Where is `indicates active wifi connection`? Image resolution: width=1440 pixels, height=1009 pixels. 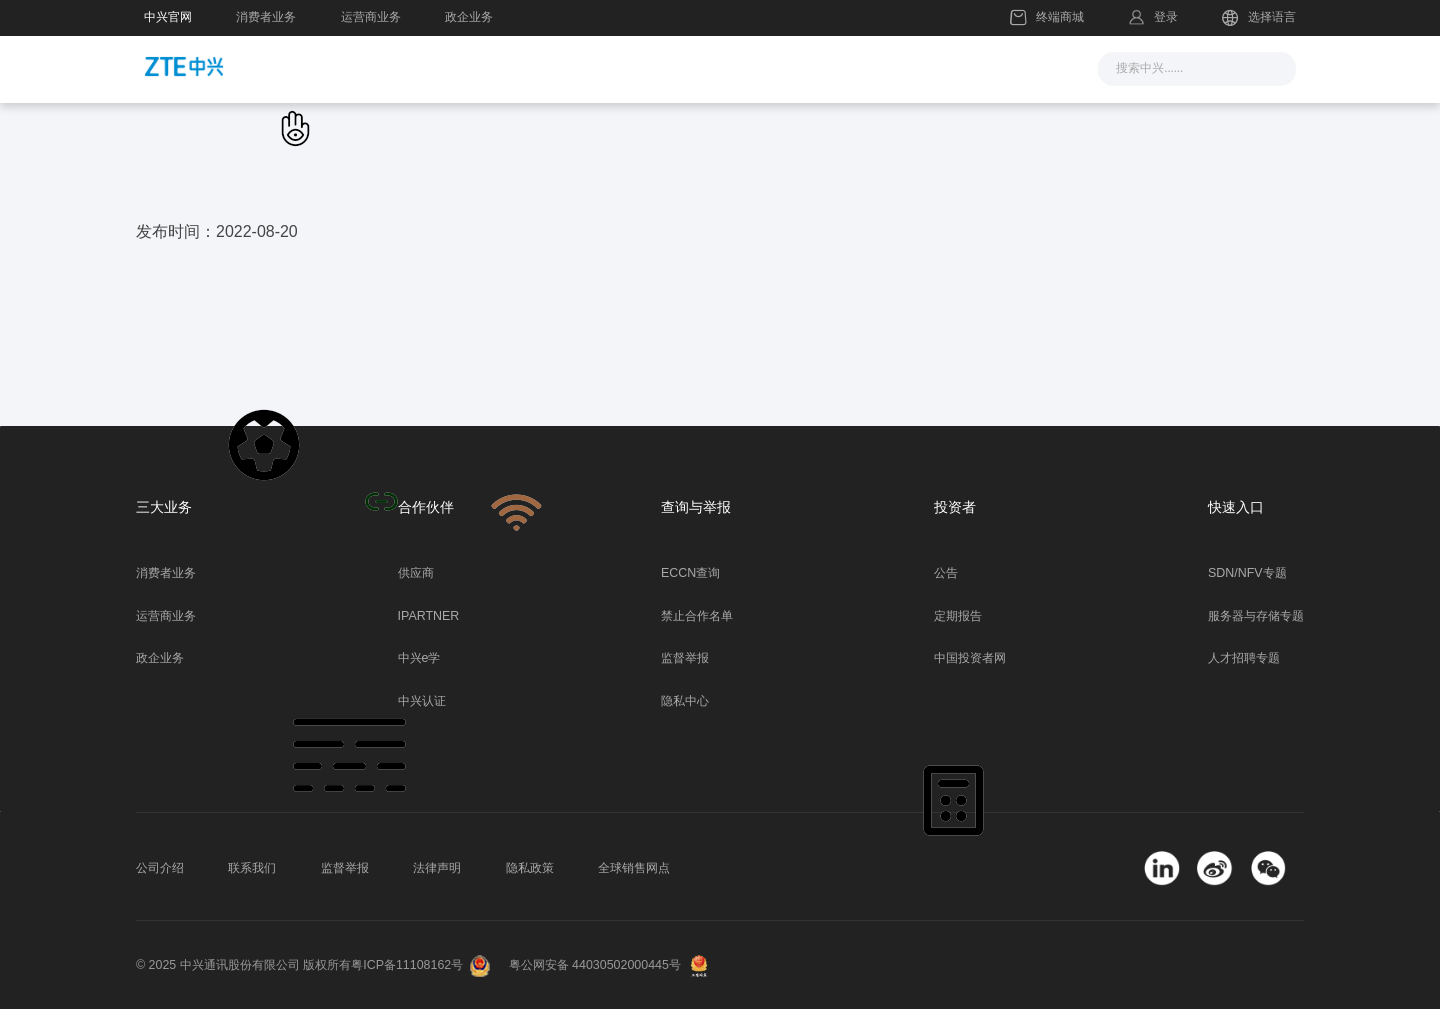 indicates active wifi connection is located at coordinates (516, 513).